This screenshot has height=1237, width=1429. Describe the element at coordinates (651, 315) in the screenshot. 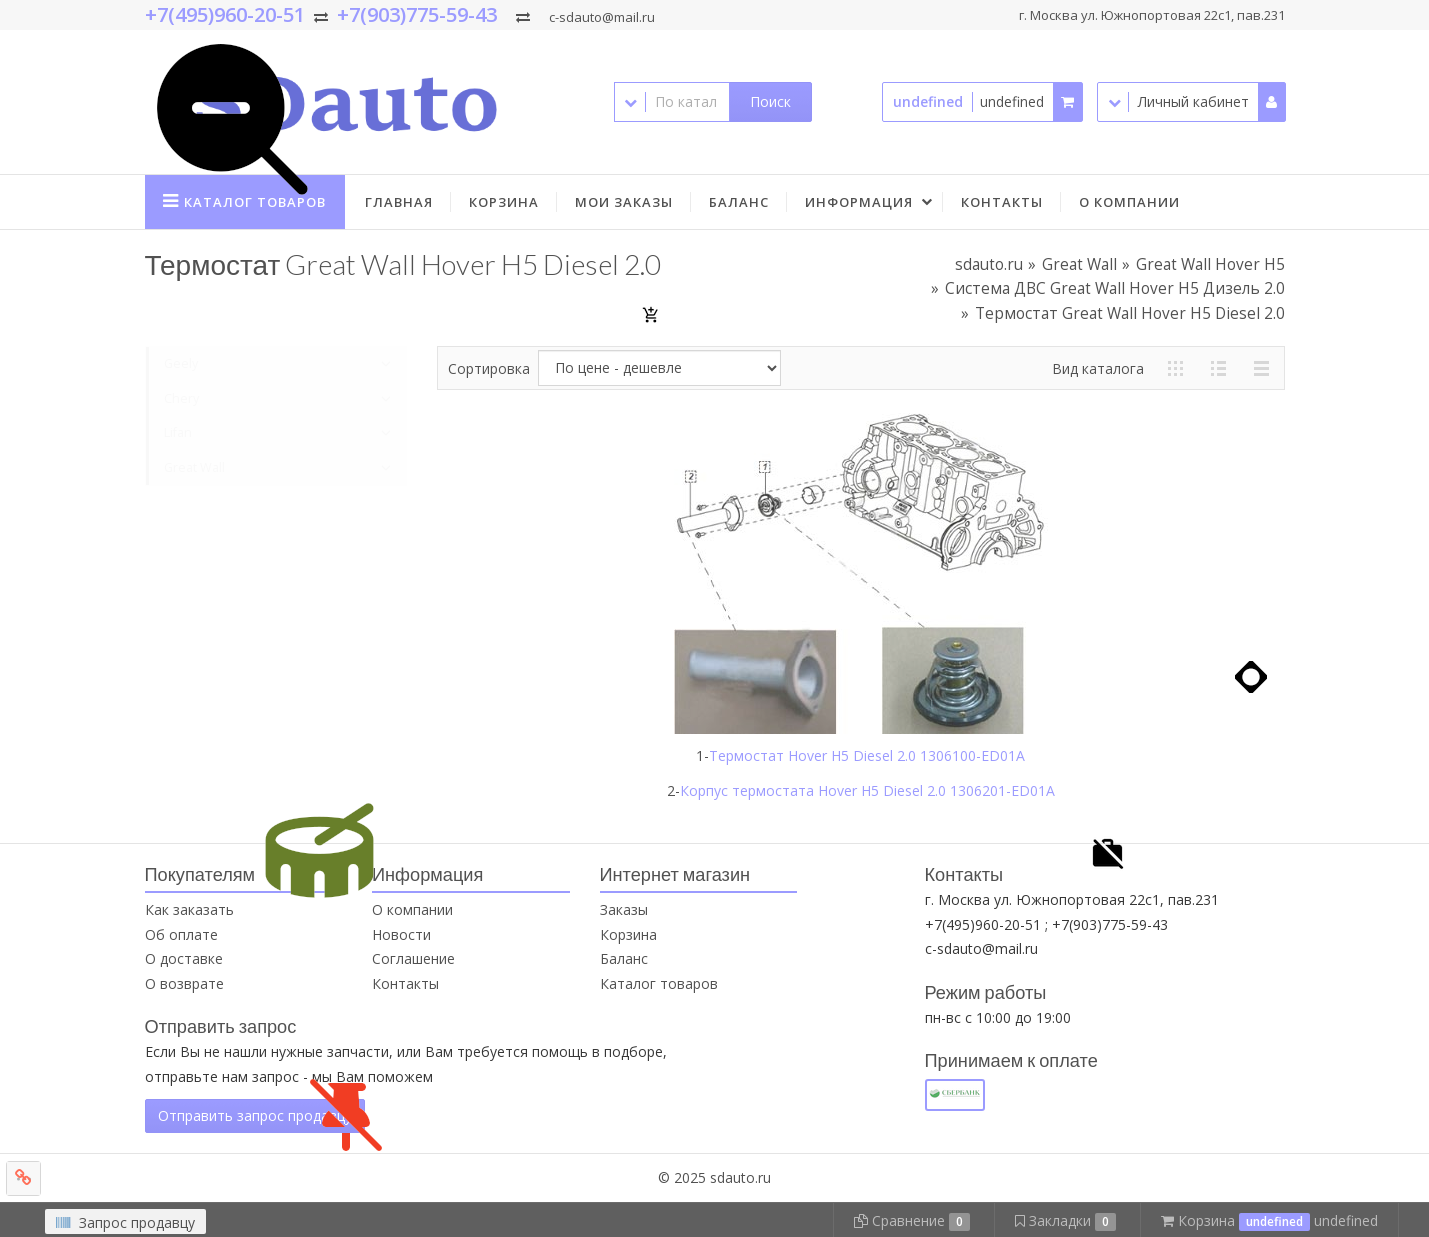

I see `add item to shopping cart` at that location.